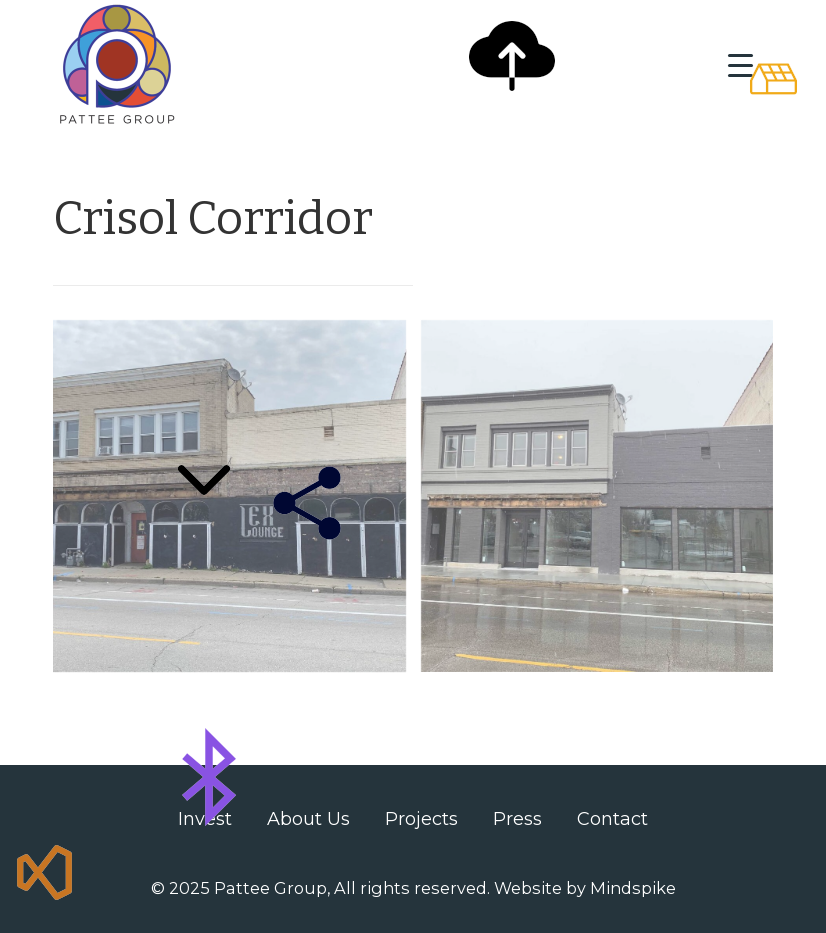  I want to click on upload a file to the cloud, so click(512, 56).